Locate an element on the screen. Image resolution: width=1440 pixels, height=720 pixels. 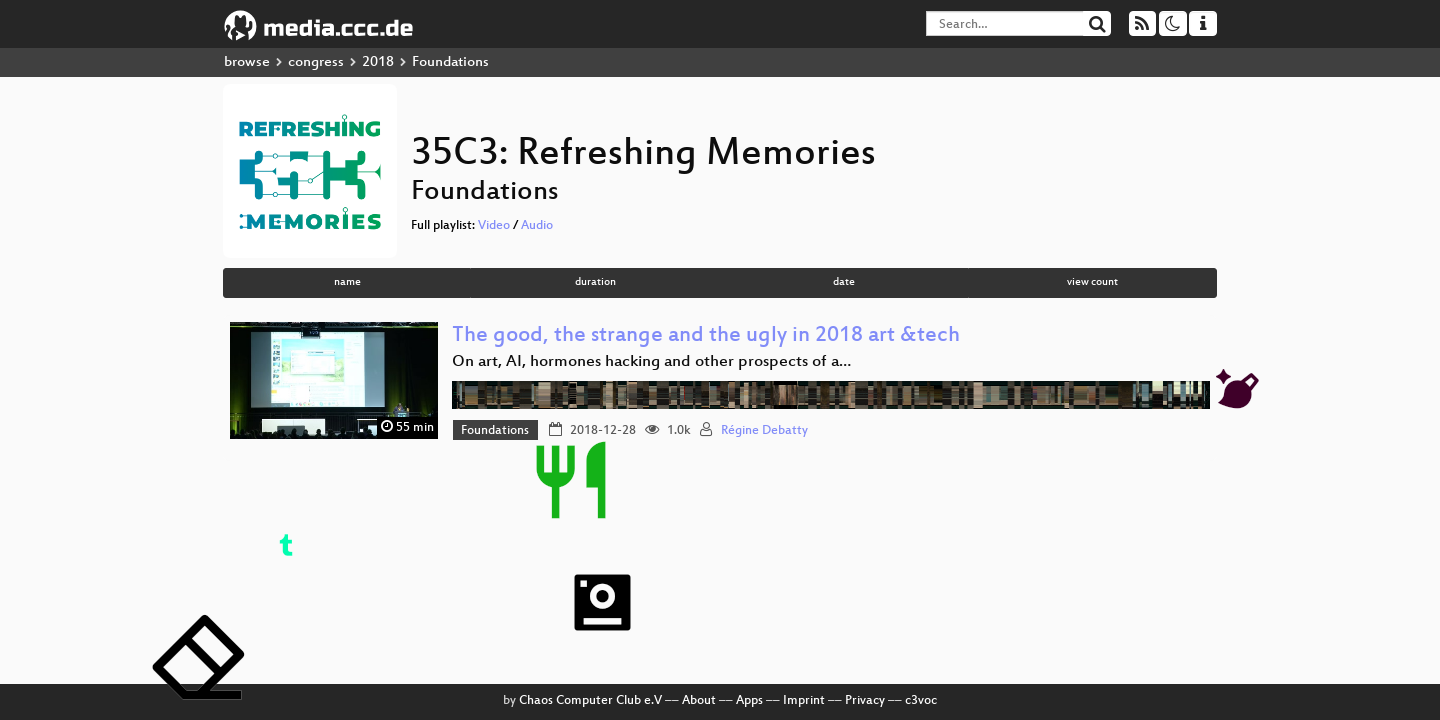
access polaroid or instant camera features is located at coordinates (602, 602).